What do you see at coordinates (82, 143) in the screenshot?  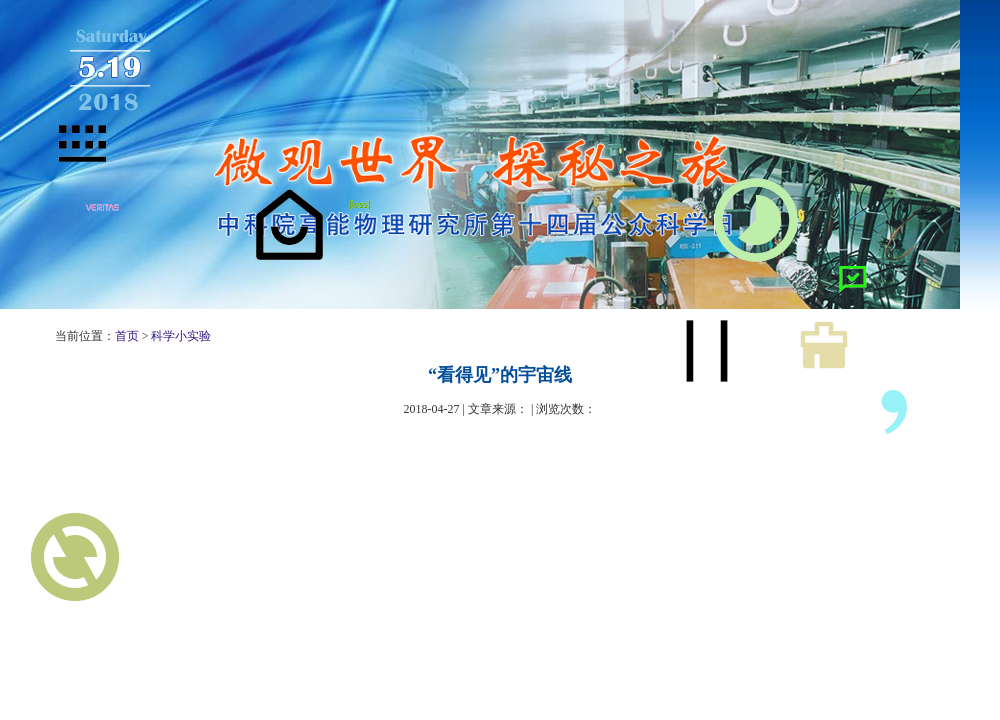 I see `open the on-screen keyboard` at bounding box center [82, 143].